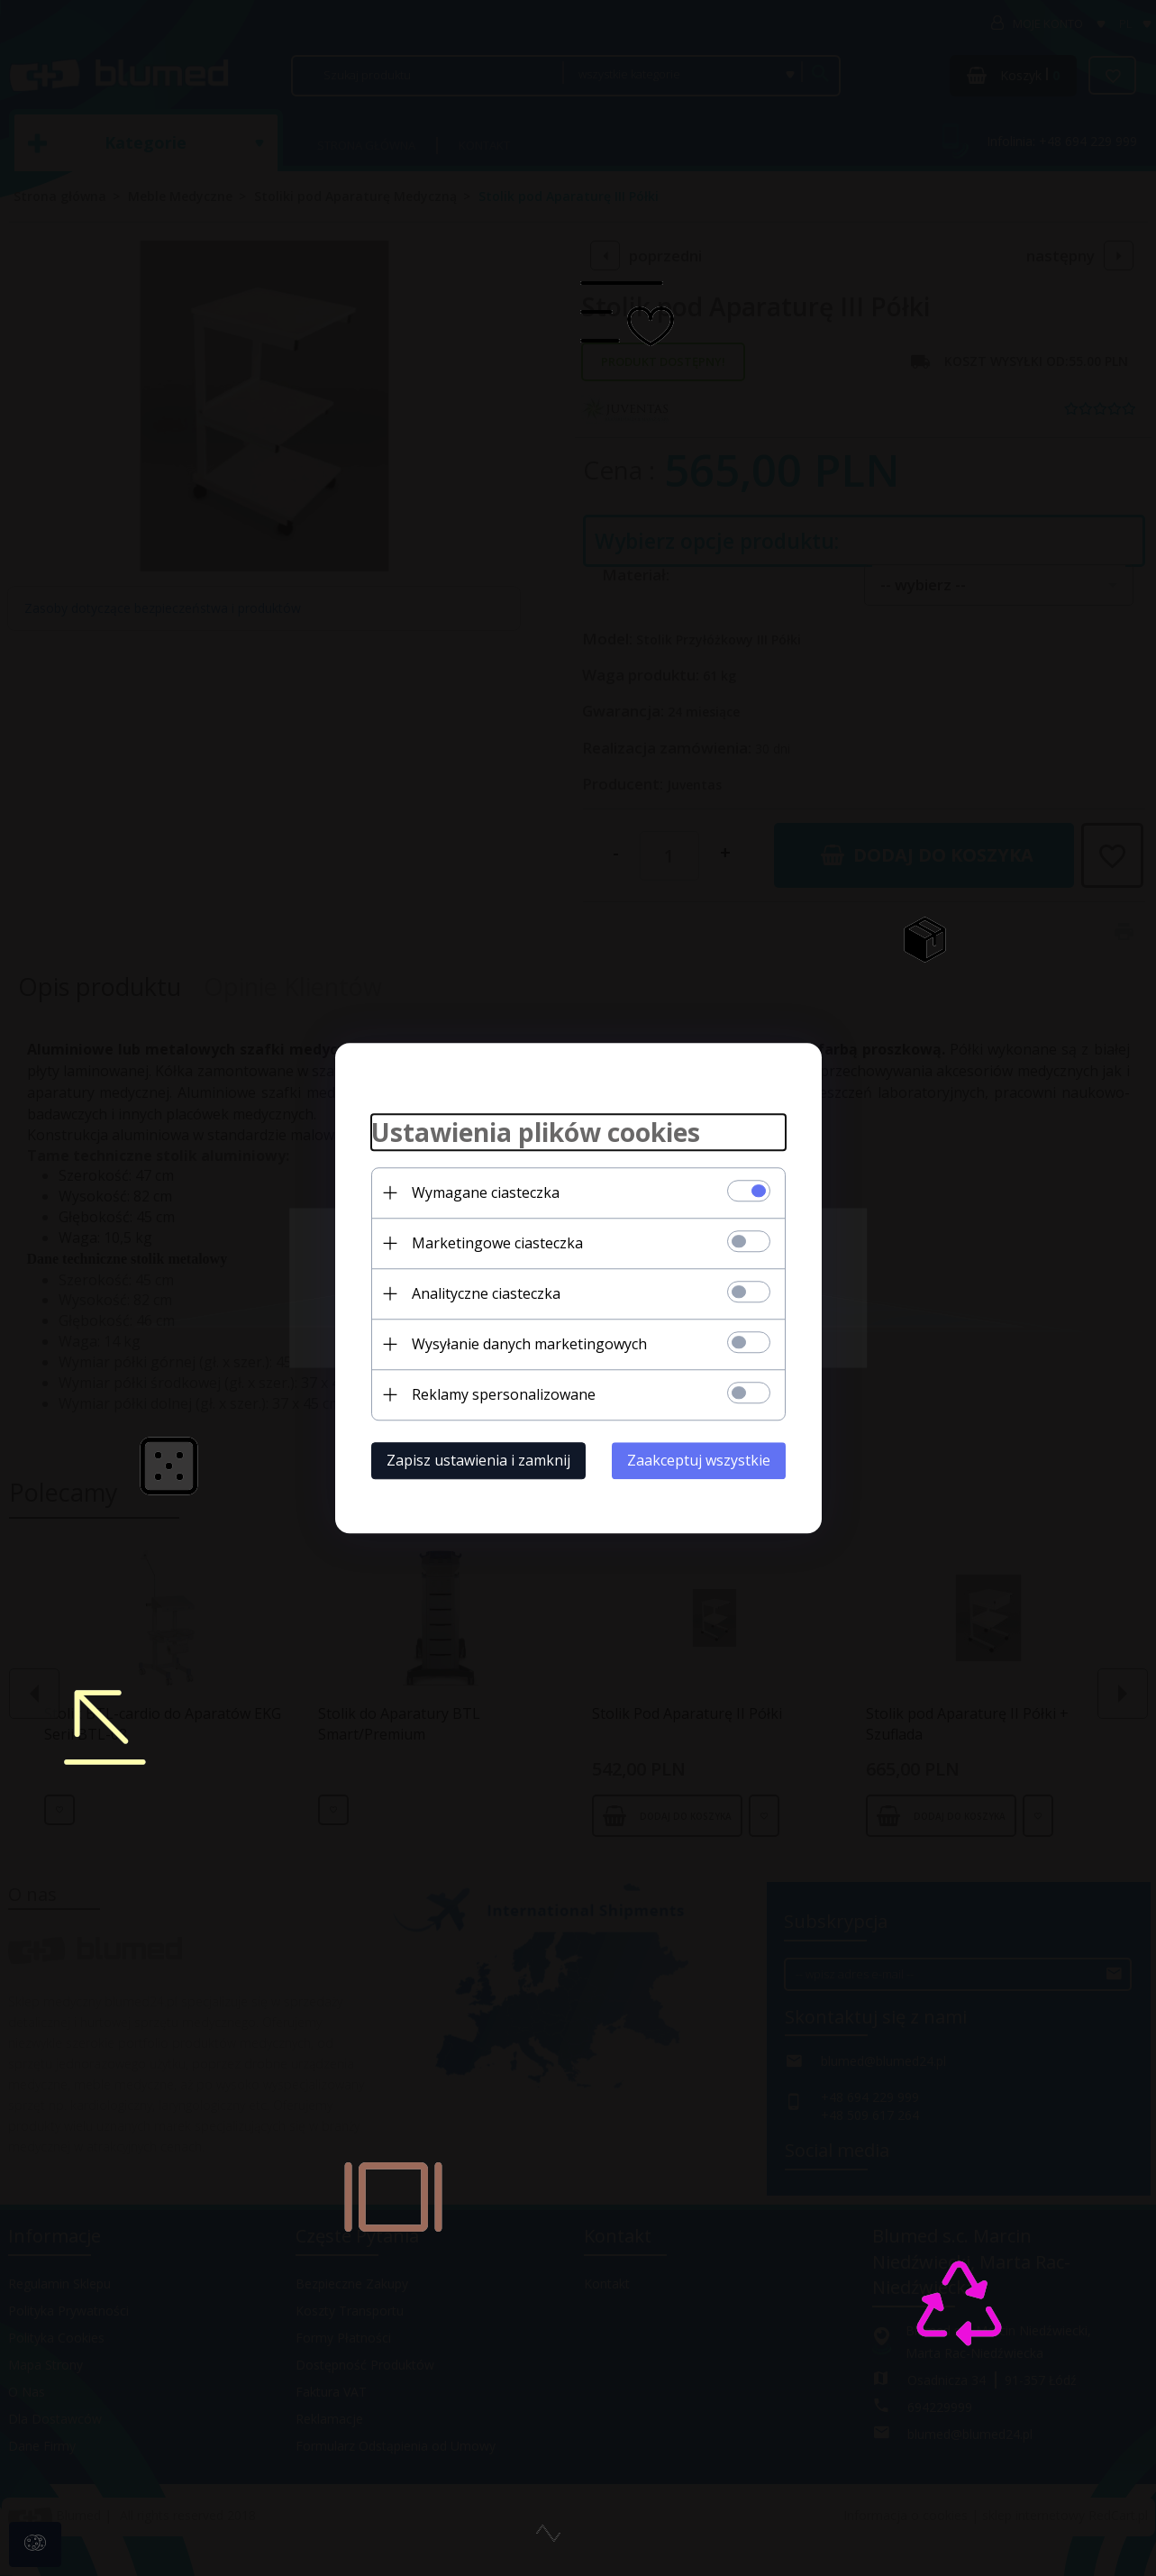 Image resolution: width=1156 pixels, height=2576 pixels. What do you see at coordinates (924, 939) in the screenshot?
I see `view package or shipment details` at bounding box center [924, 939].